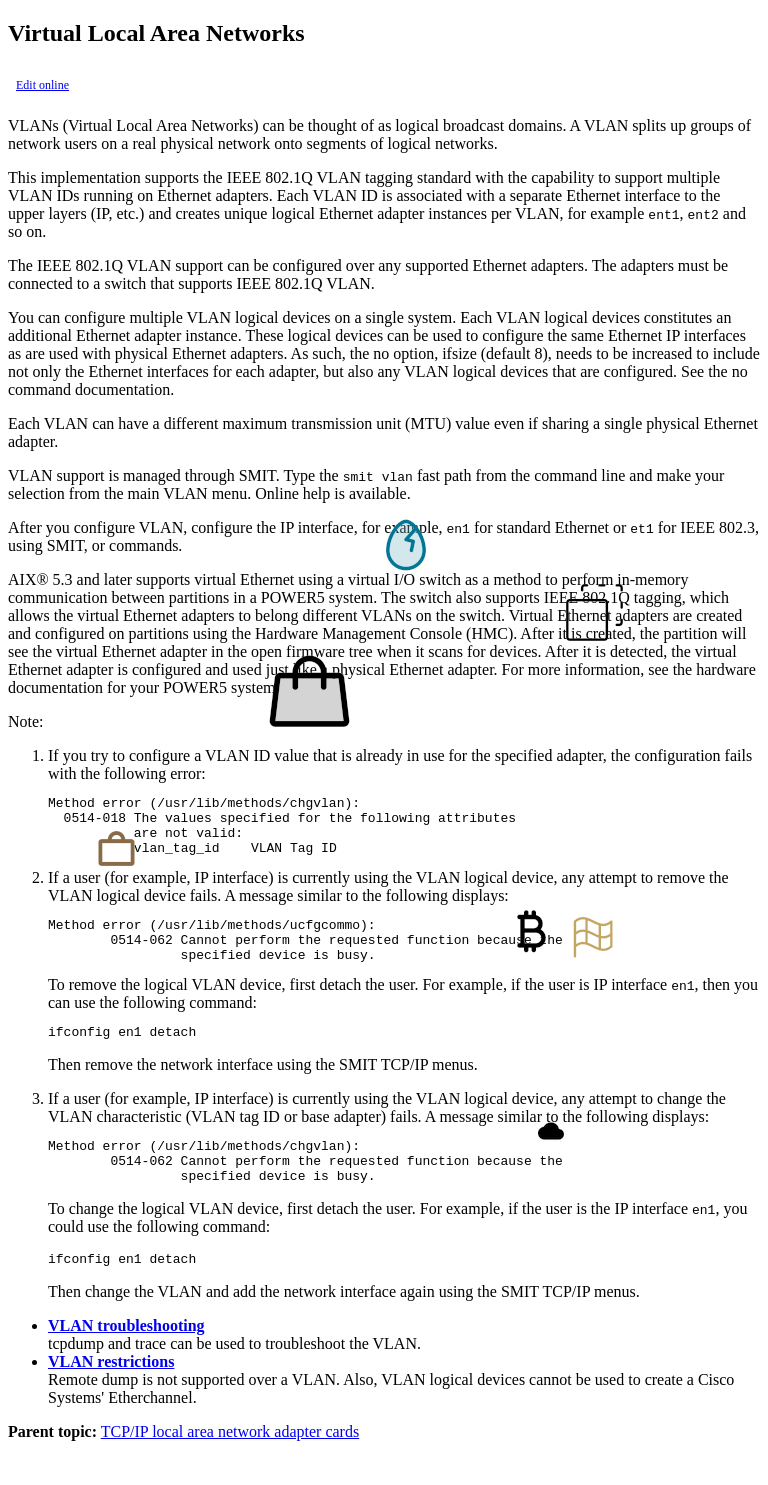  Describe the element at coordinates (594, 612) in the screenshot. I see `send selection to background layer` at that location.